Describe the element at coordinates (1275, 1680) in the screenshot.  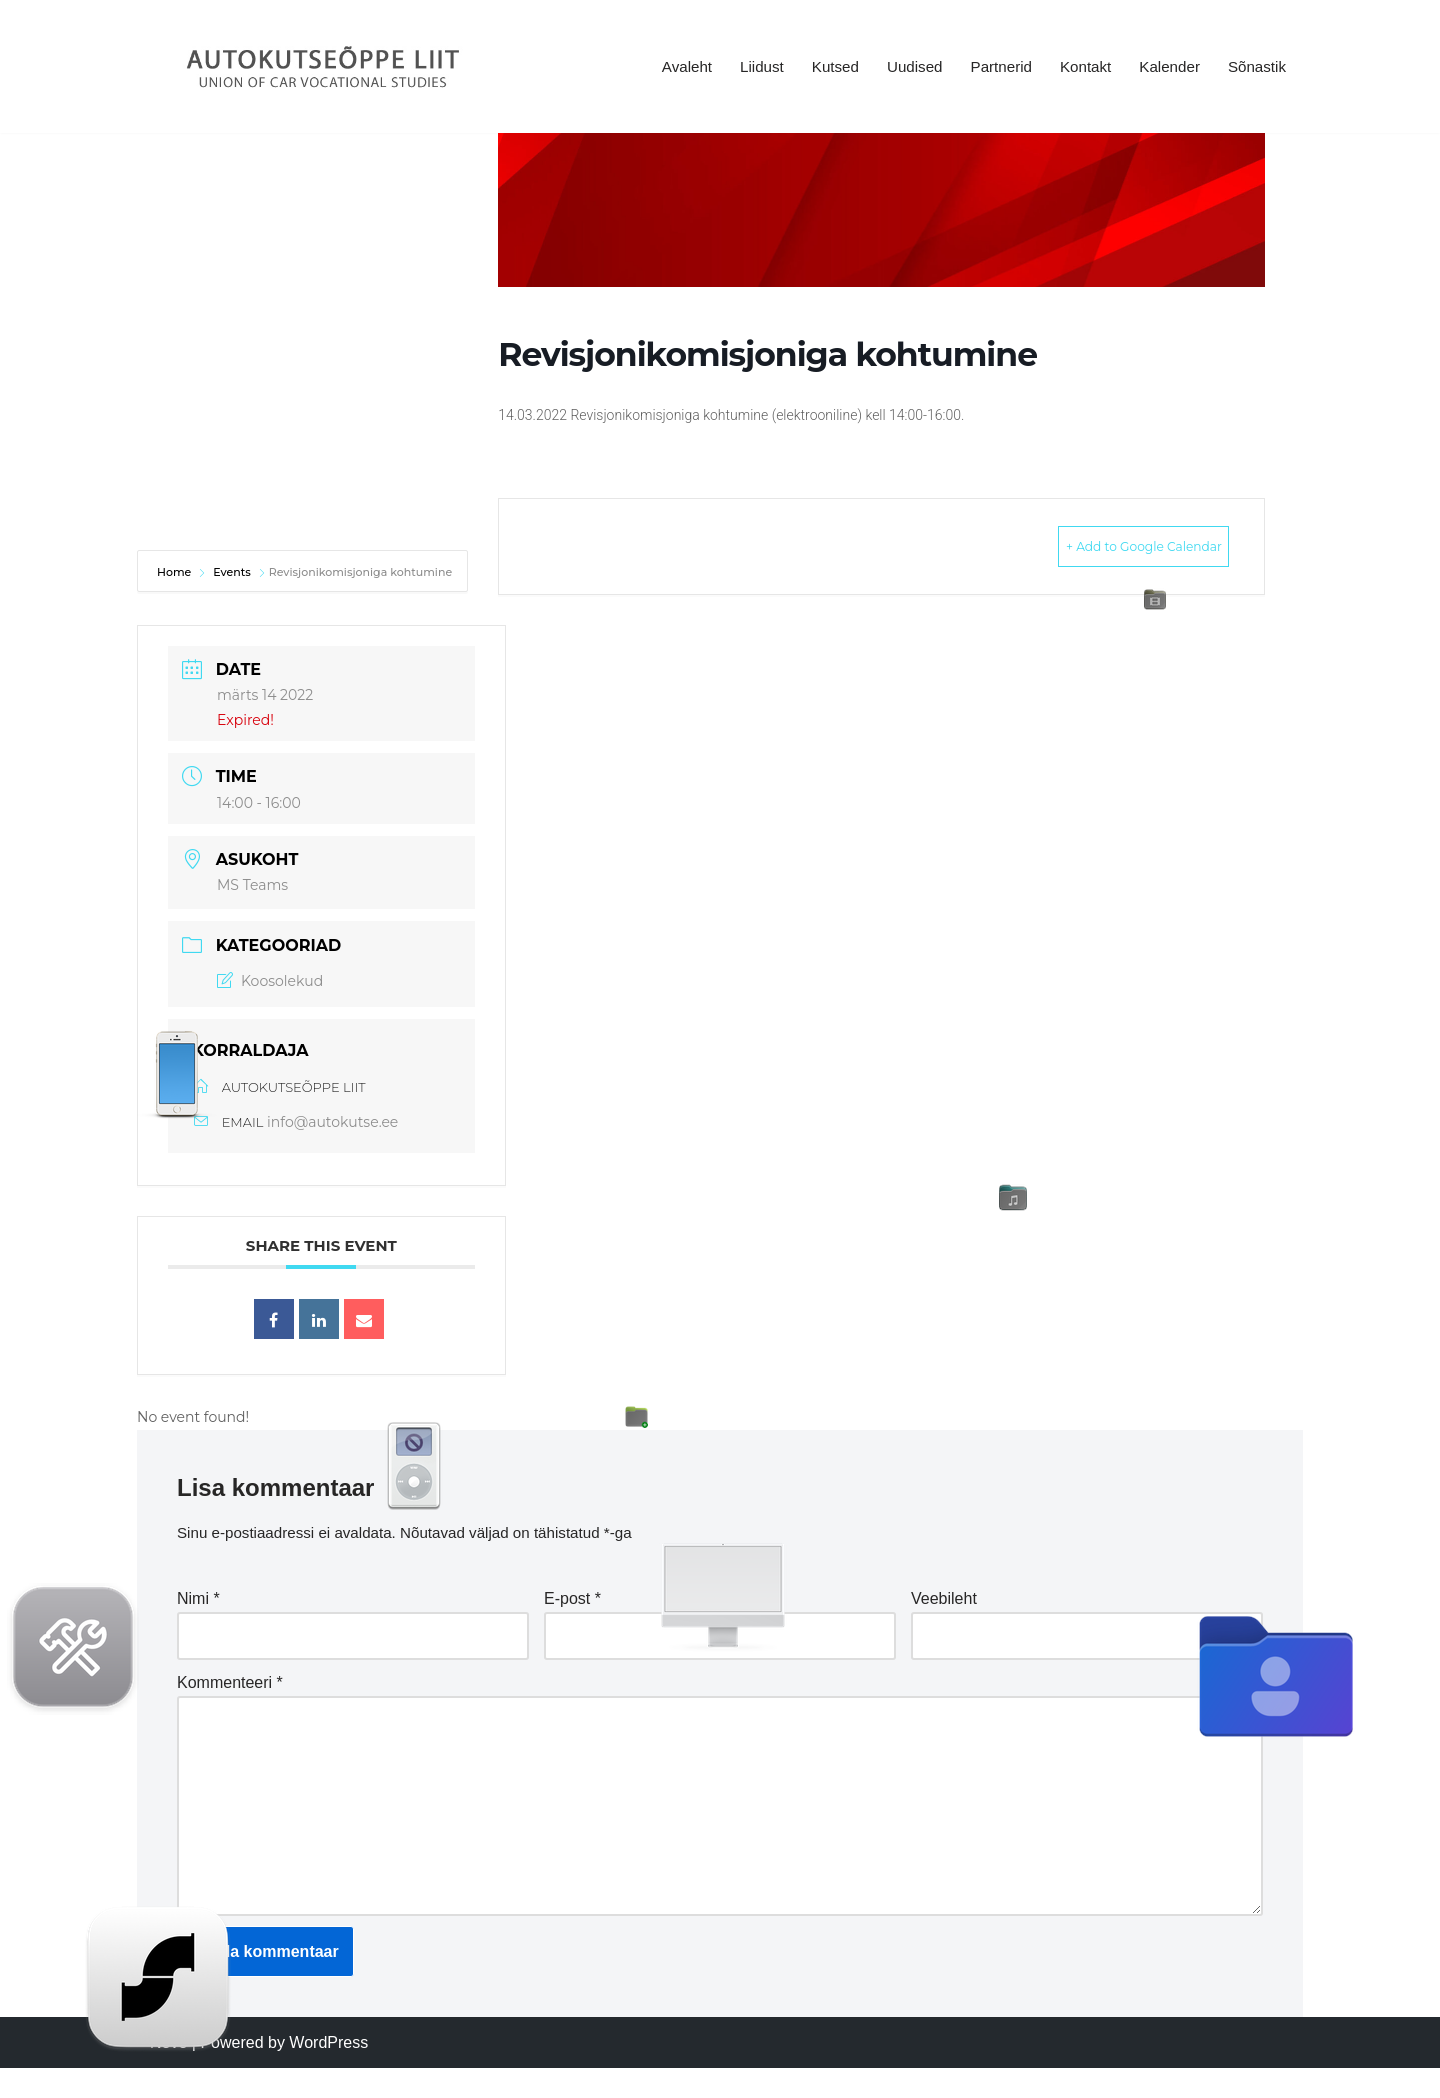
I see `open user profile folder` at that location.